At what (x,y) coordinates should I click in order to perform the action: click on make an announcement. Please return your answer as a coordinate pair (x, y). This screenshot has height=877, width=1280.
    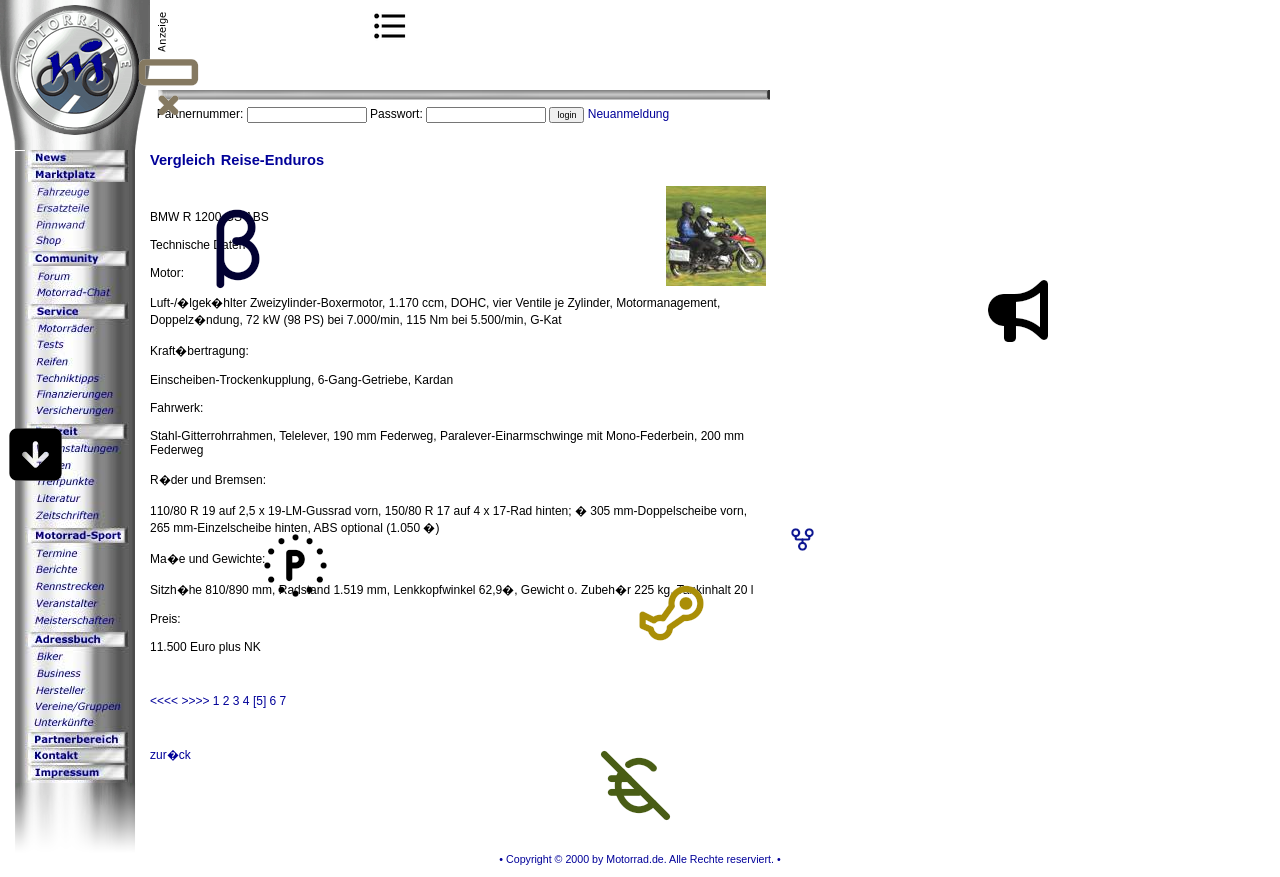
    Looking at the image, I should click on (1020, 310).